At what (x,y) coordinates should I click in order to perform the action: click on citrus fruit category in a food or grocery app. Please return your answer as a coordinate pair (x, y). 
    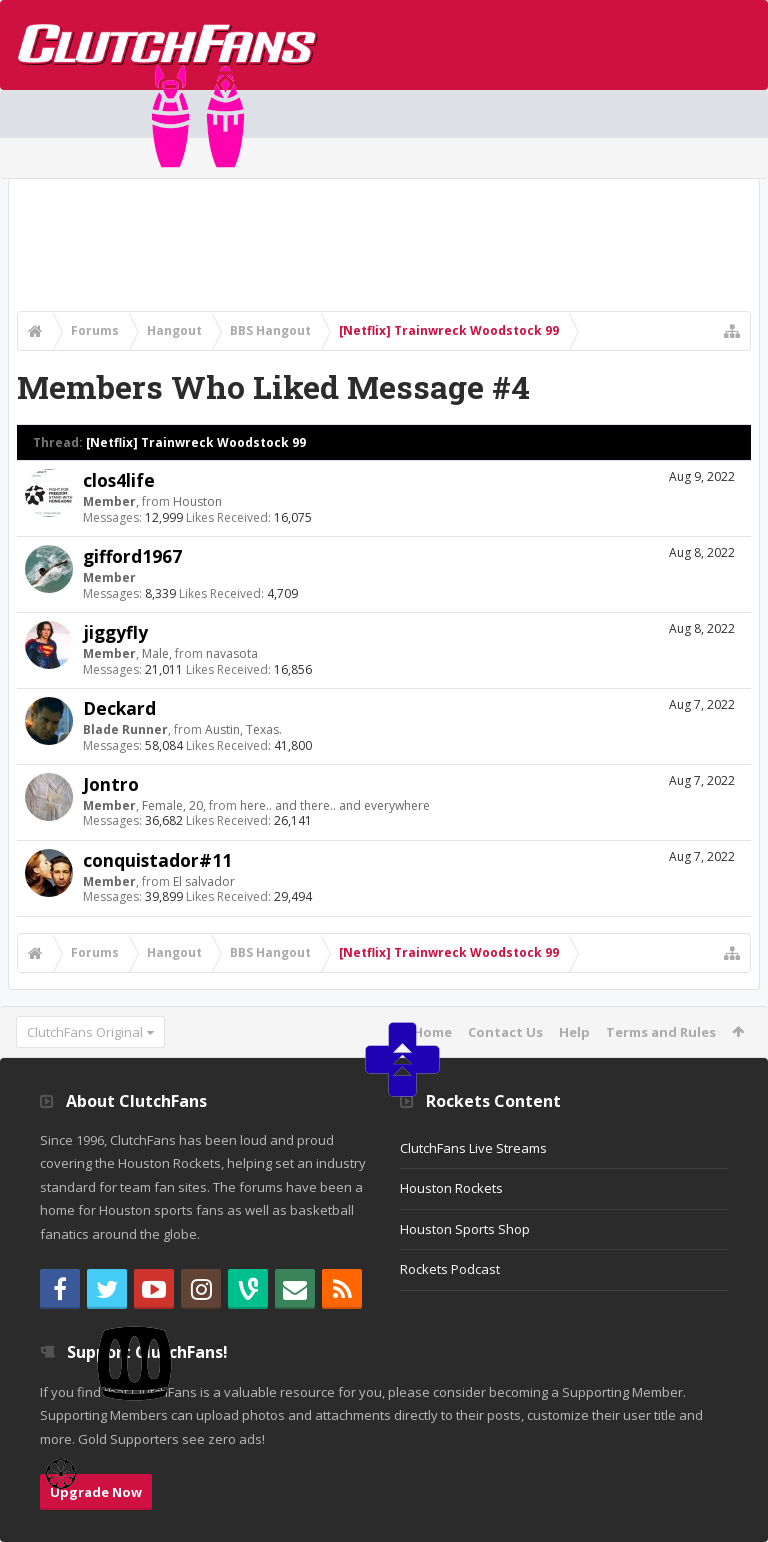
    Looking at the image, I should click on (61, 1474).